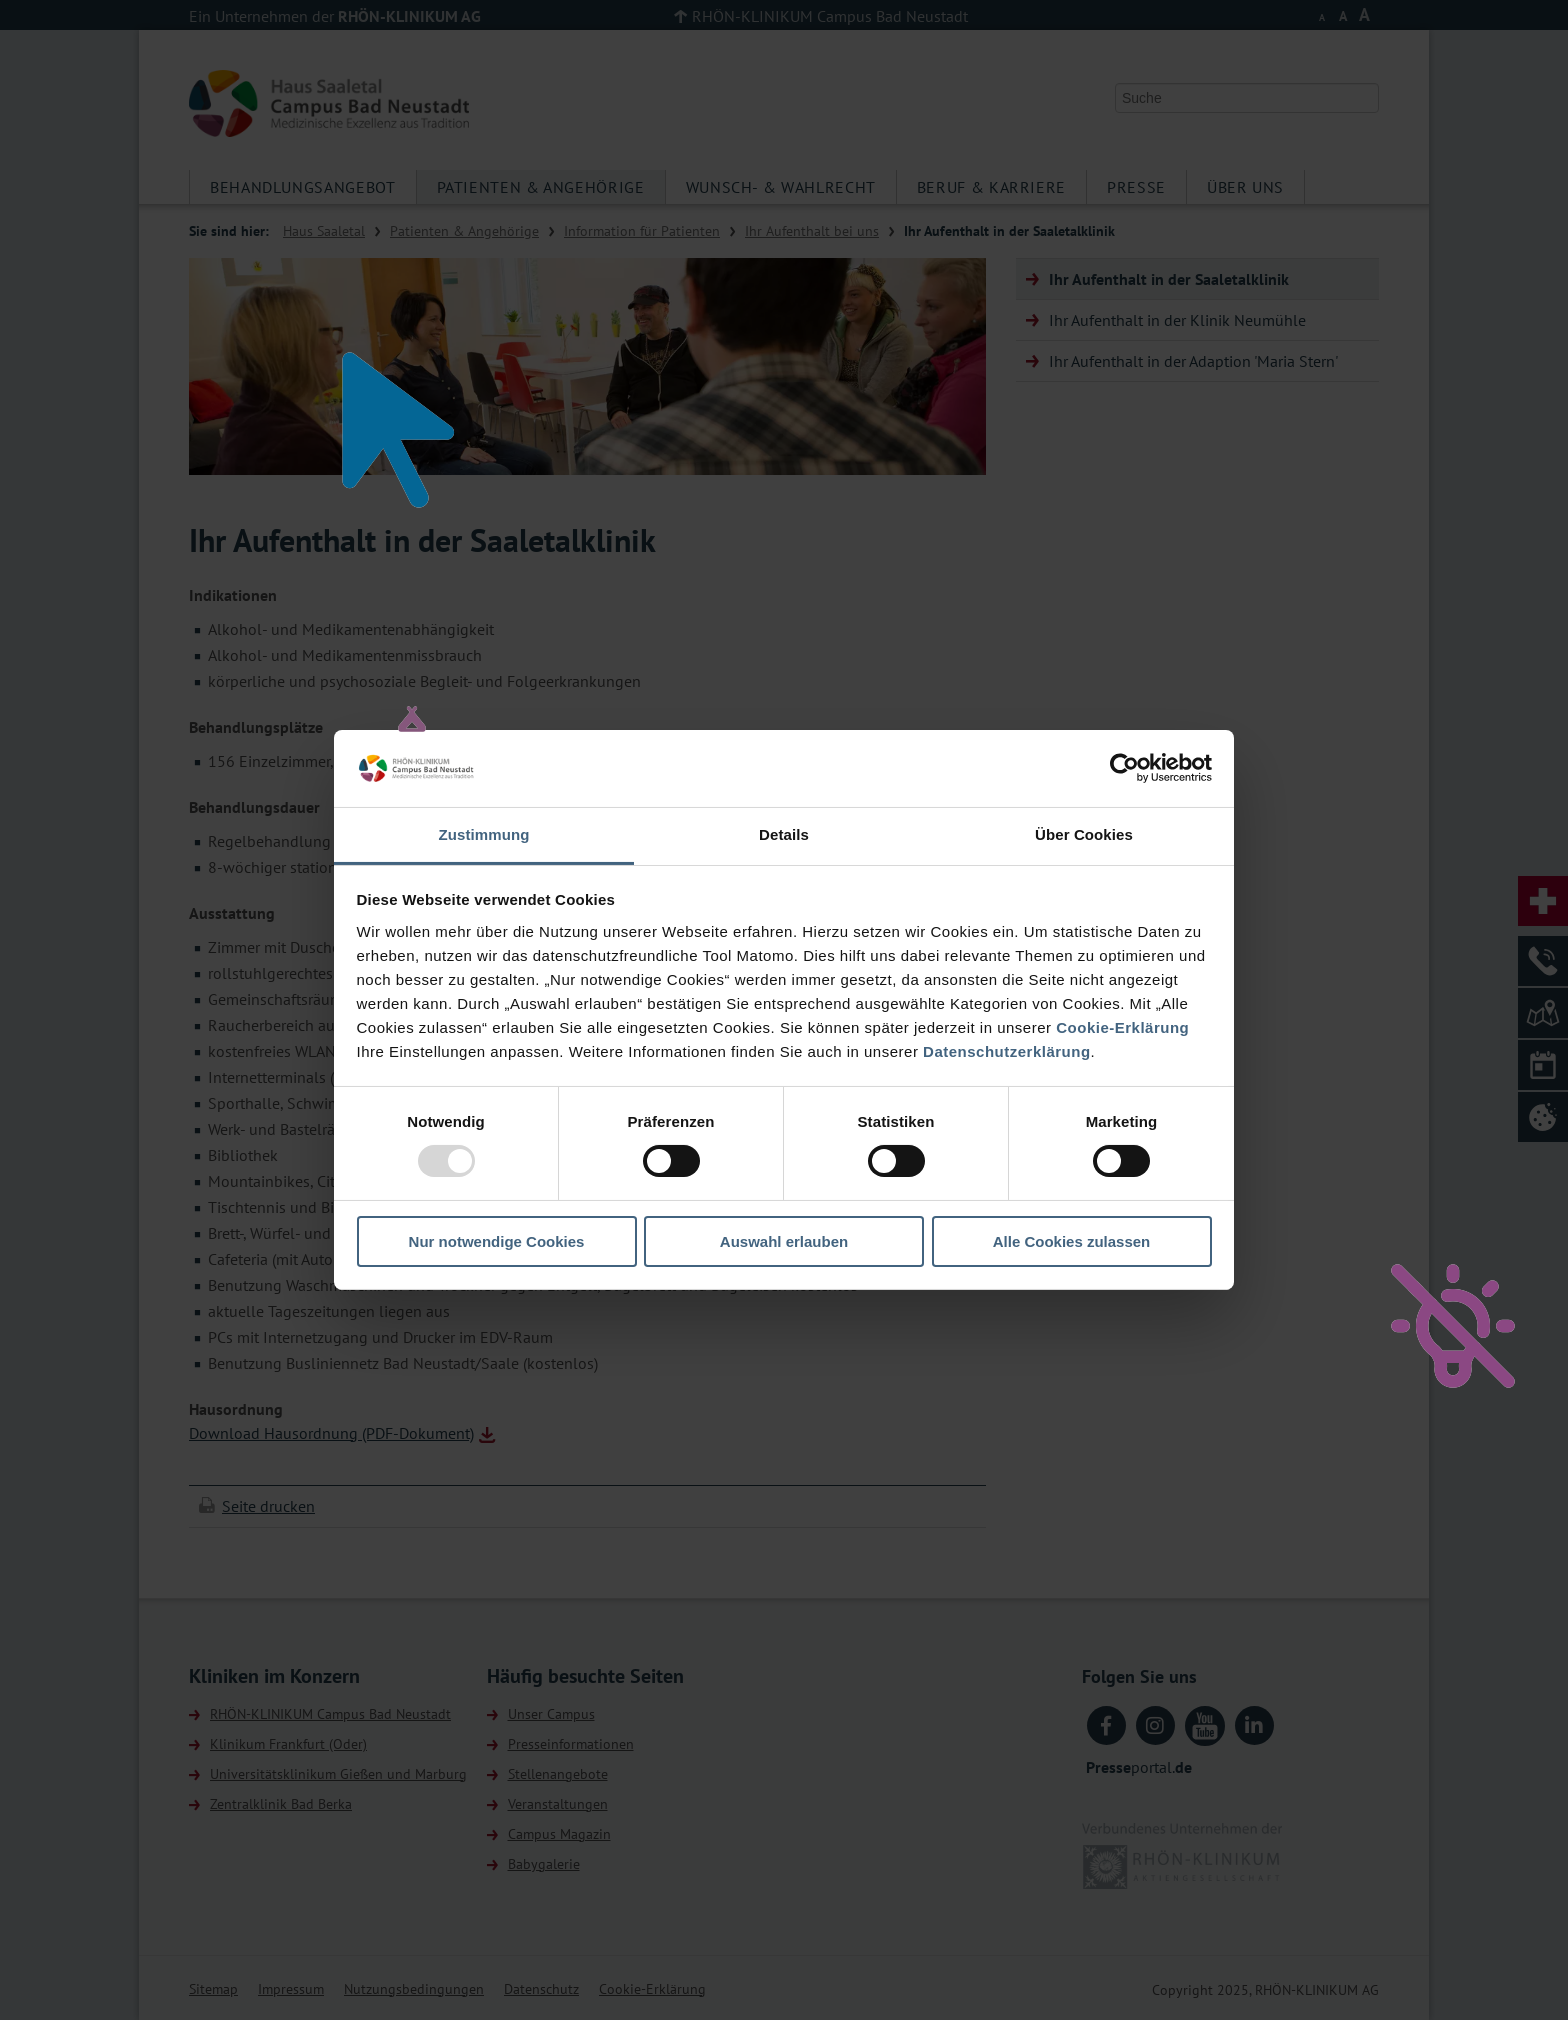 The width and height of the screenshot is (1568, 2020). I want to click on disable light mode or brightness, so click(1453, 1326).